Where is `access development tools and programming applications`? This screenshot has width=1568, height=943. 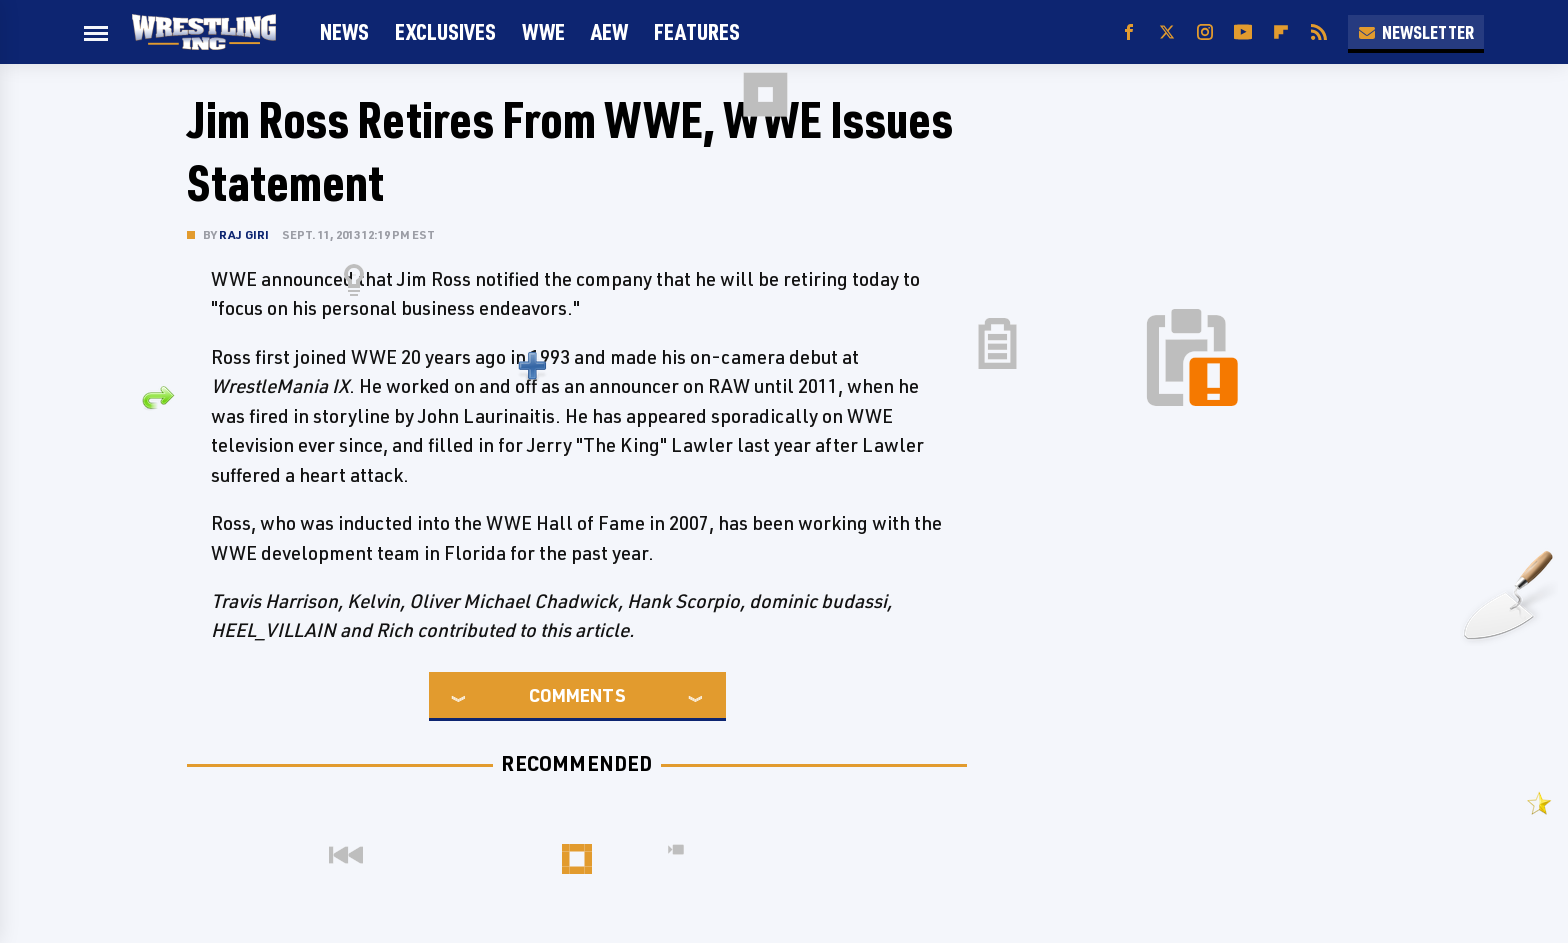
access development tools and programming applications is located at coordinates (1509, 597).